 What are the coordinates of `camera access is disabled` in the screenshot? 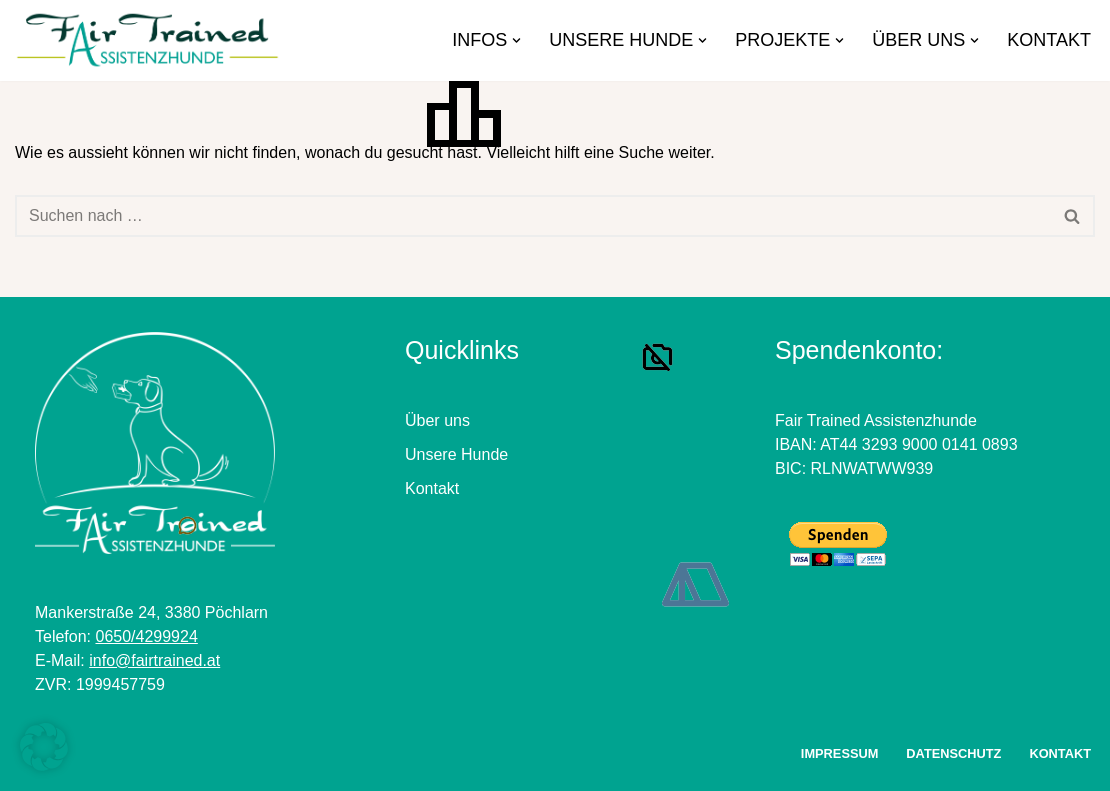 It's located at (657, 357).